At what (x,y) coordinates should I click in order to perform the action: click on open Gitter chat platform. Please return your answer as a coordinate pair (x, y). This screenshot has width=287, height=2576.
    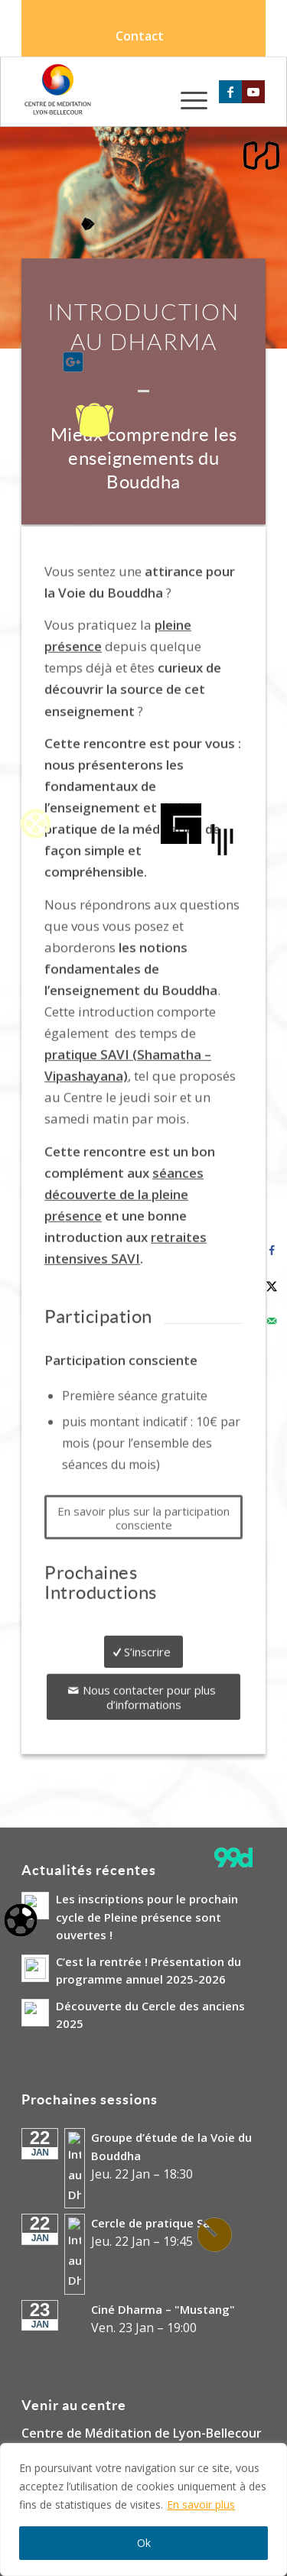
    Looking at the image, I should click on (222, 839).